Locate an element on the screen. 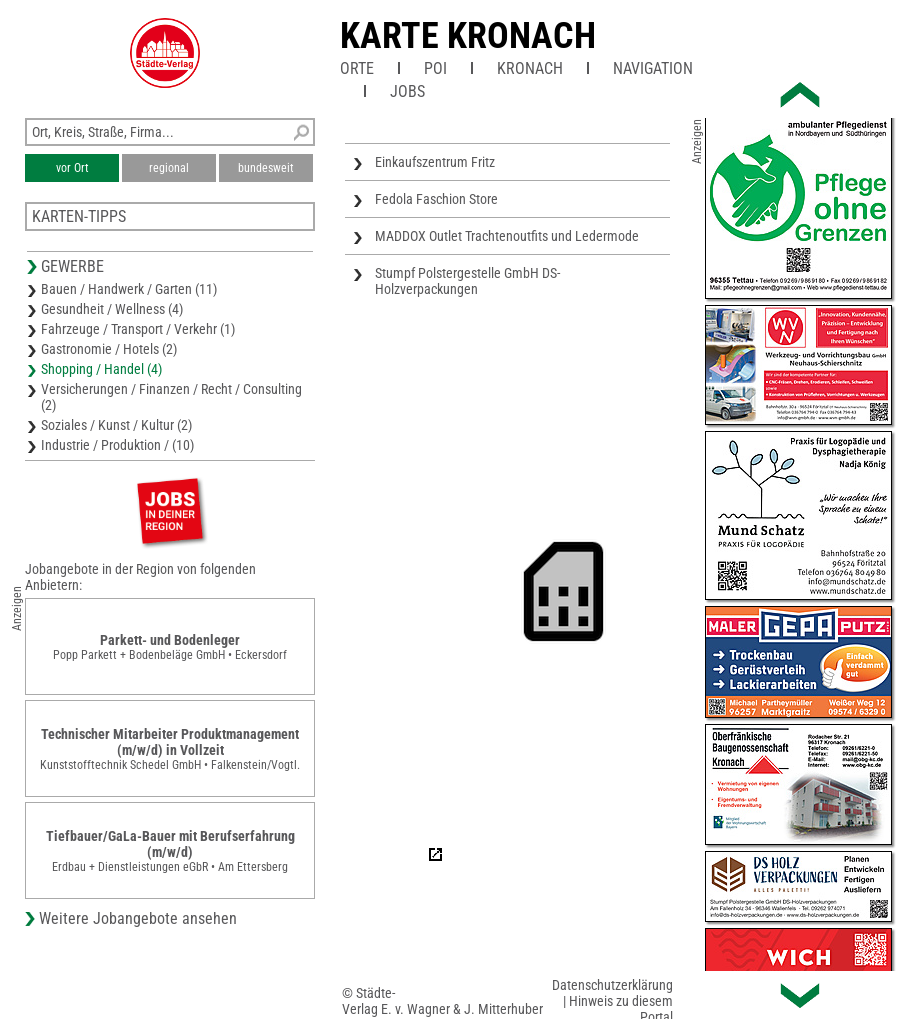 The height and width of the screenshot is (1019, 900). view sim card information is located at coordinates (563, 591).